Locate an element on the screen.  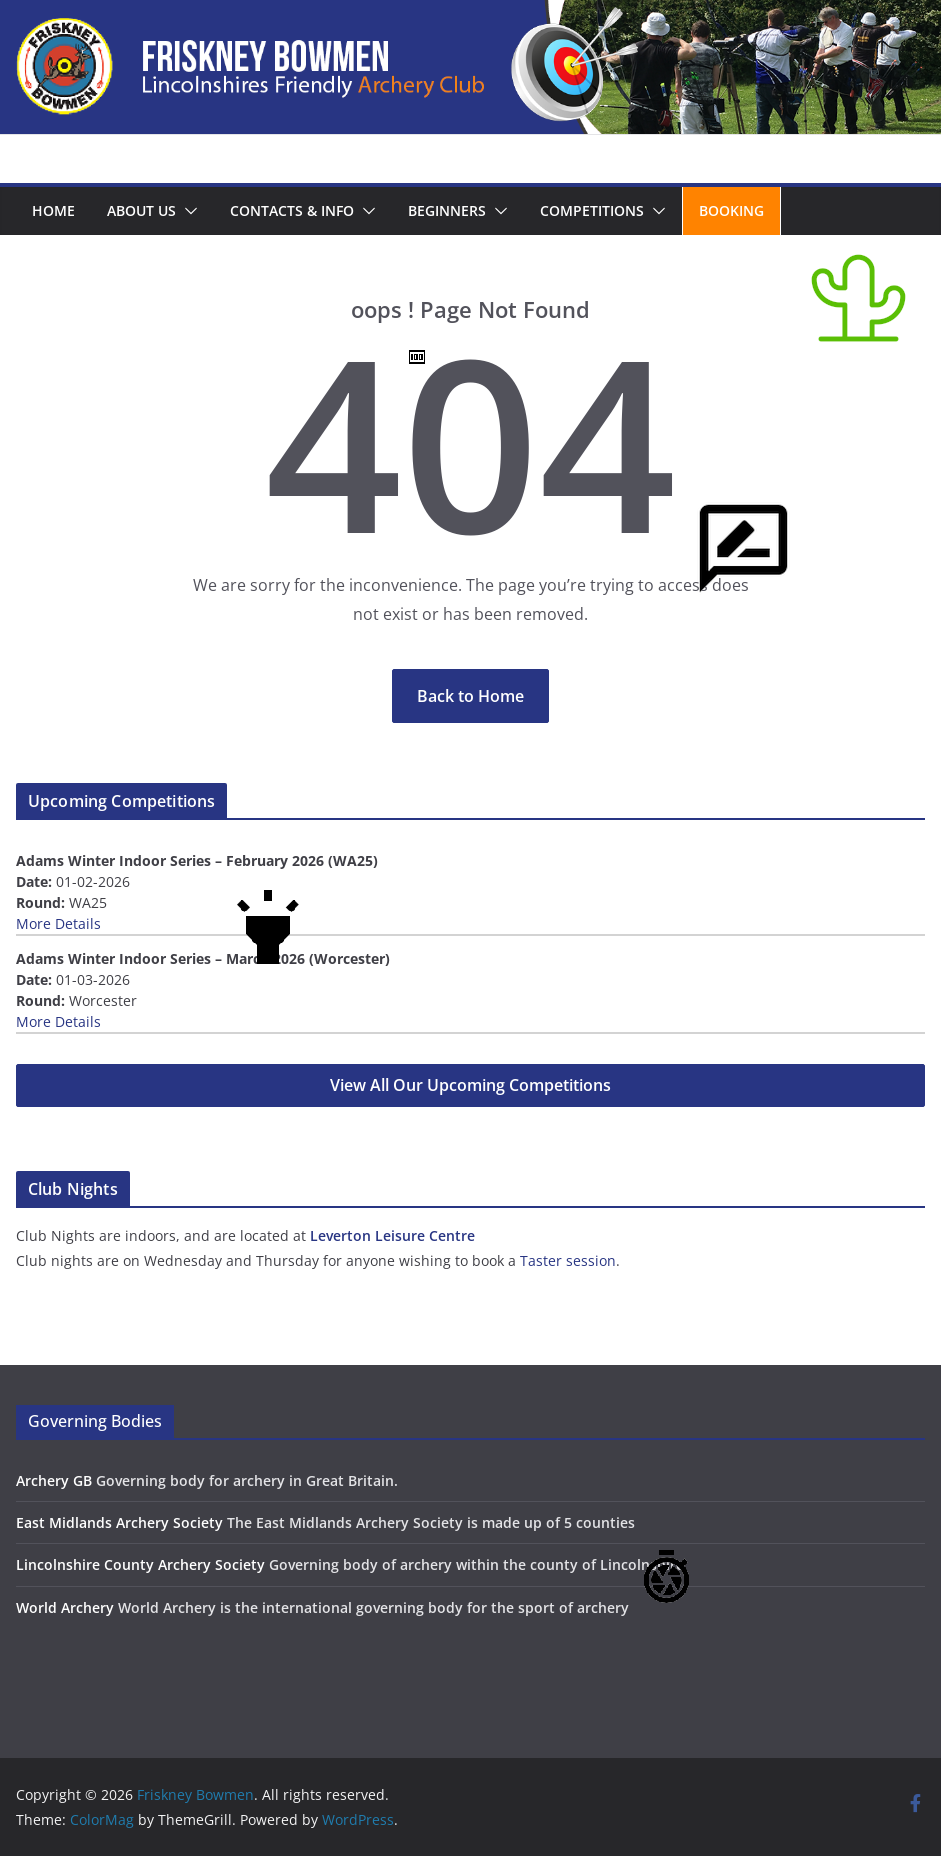
adjust camera shutter speed settings is located at coordinates (666, 1577).